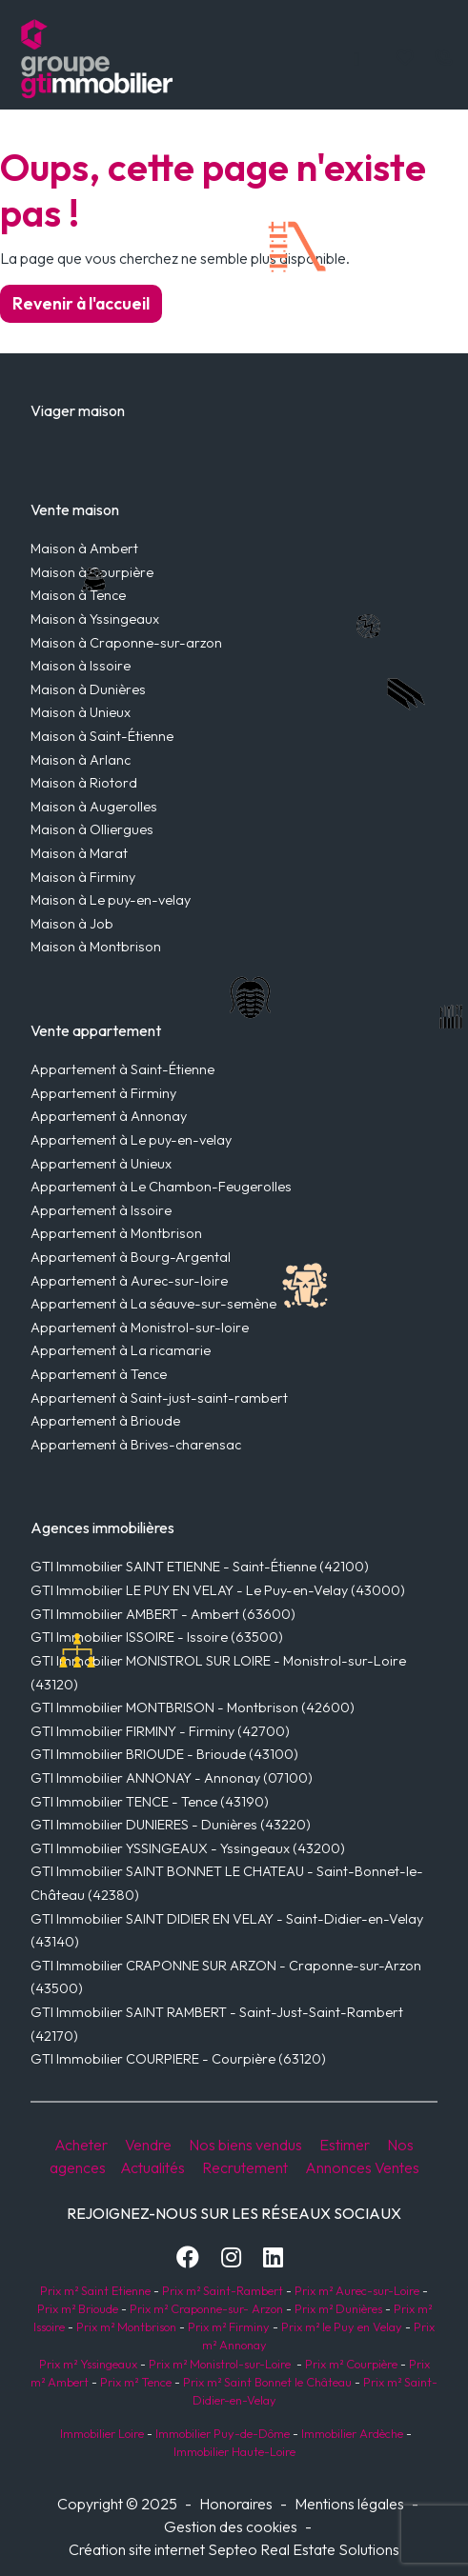  I want to click on trilobite fossil icon for a paleontology or natural history app, so click(250, 997).